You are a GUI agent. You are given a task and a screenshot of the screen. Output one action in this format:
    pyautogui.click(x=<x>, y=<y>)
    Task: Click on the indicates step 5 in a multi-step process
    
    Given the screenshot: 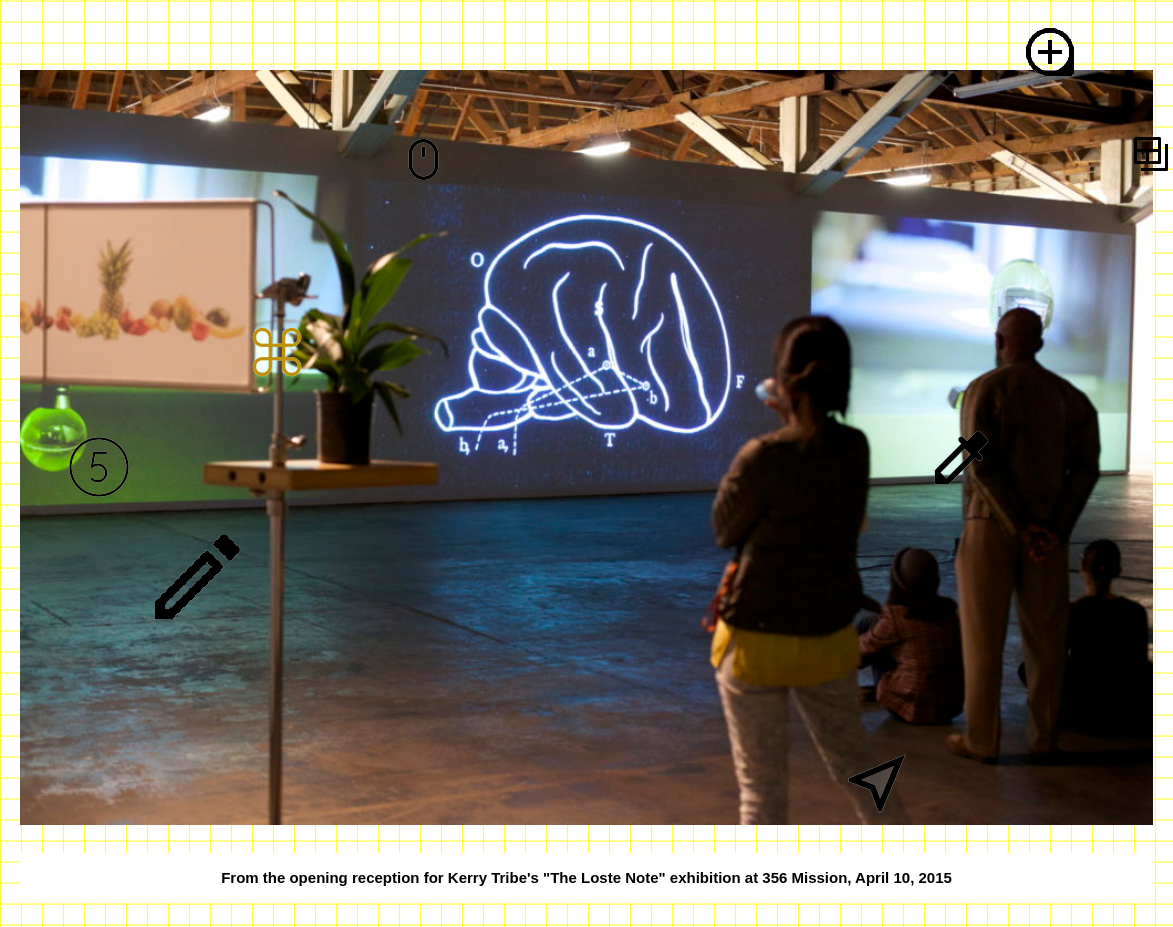 What is the action you would take?
    pyautogui.click(x=99, y=467)
    